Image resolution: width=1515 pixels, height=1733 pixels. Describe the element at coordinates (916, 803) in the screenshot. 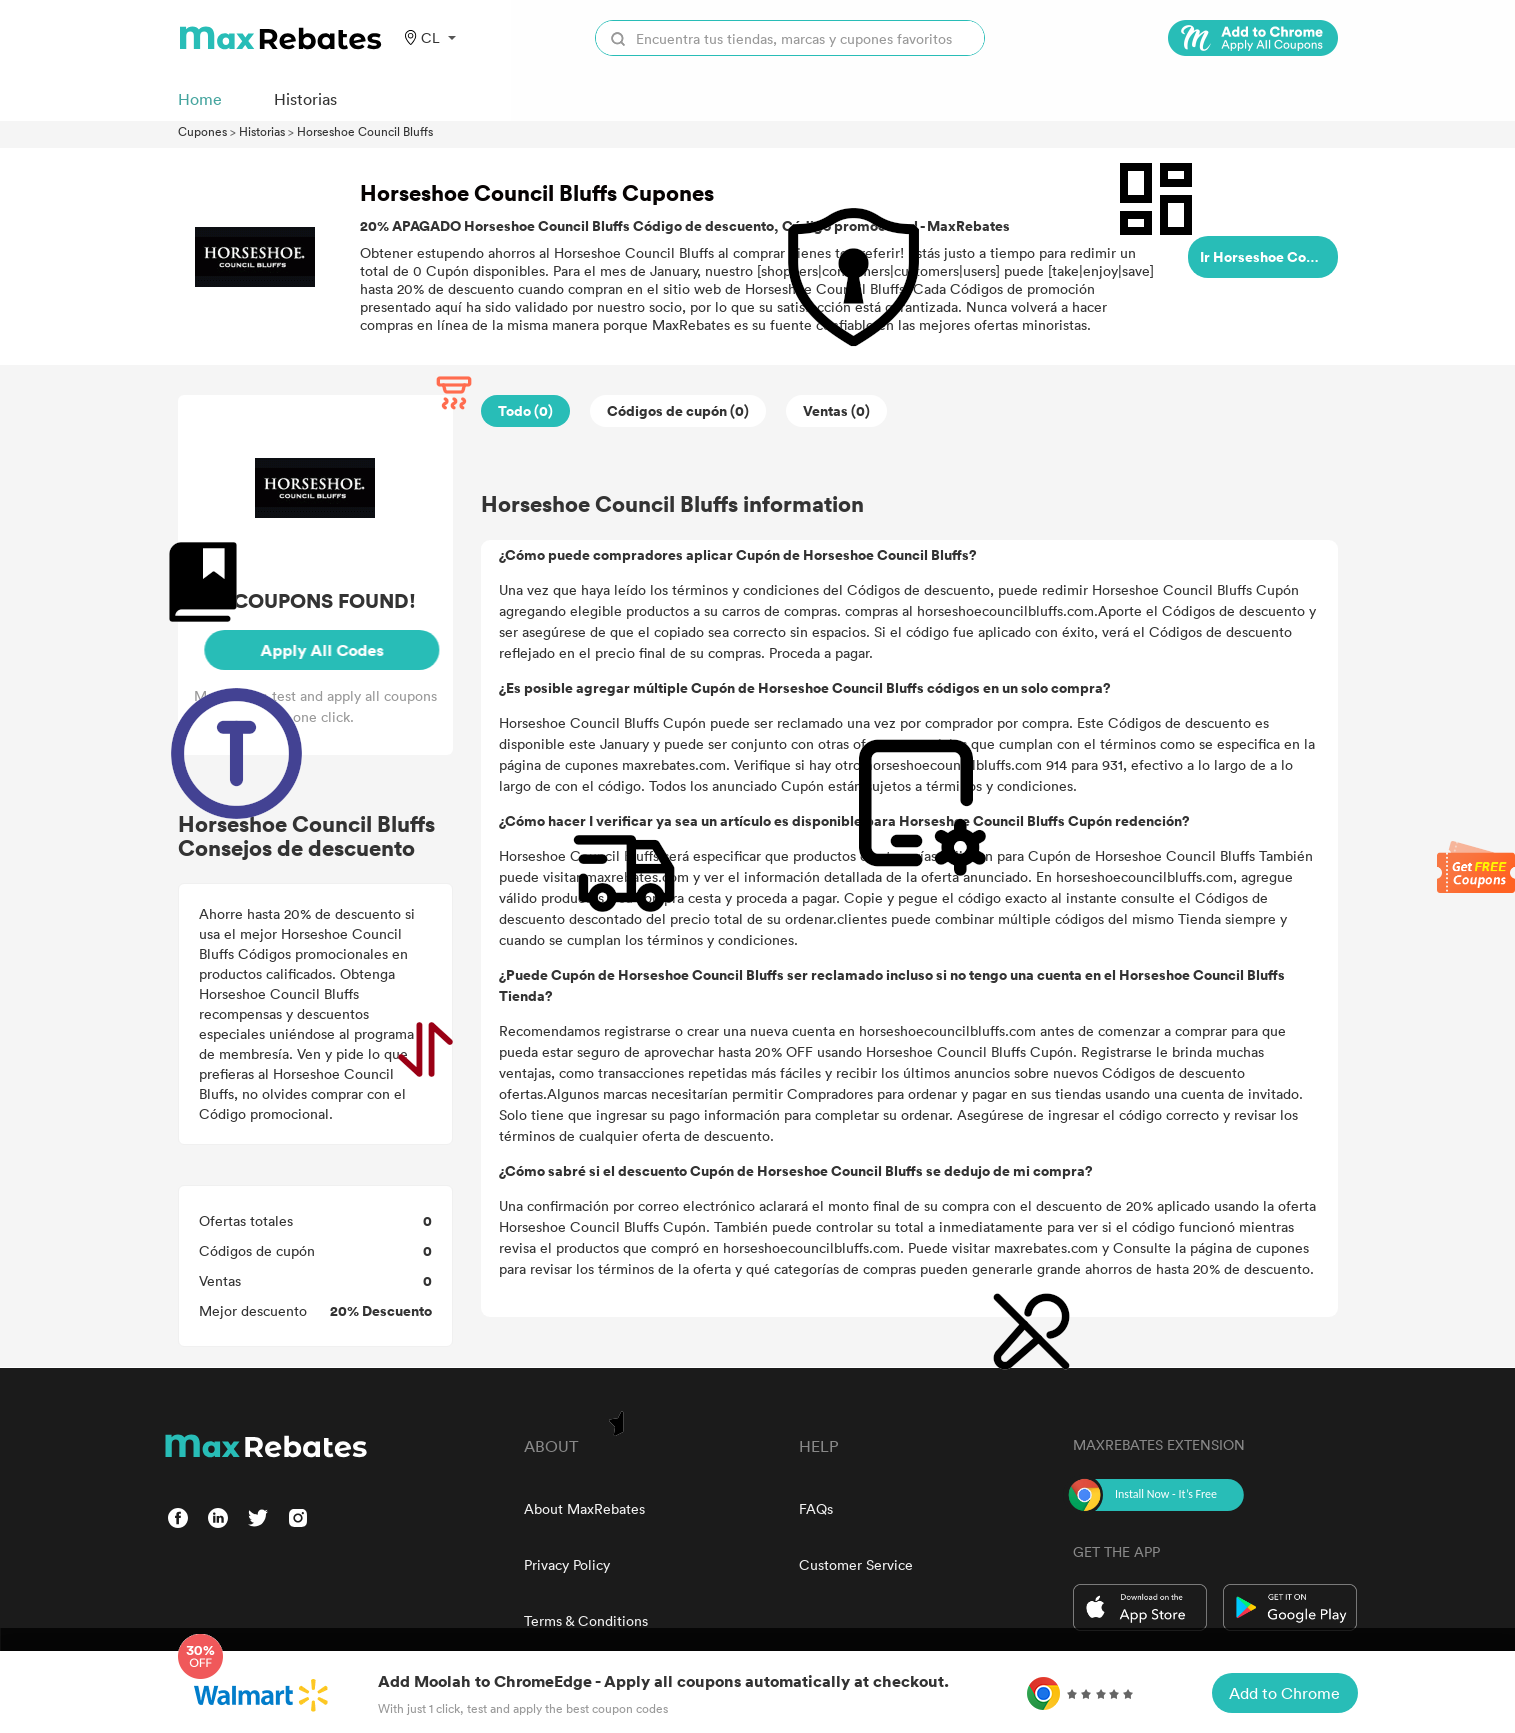

I see `access tablet device settings` at that location.